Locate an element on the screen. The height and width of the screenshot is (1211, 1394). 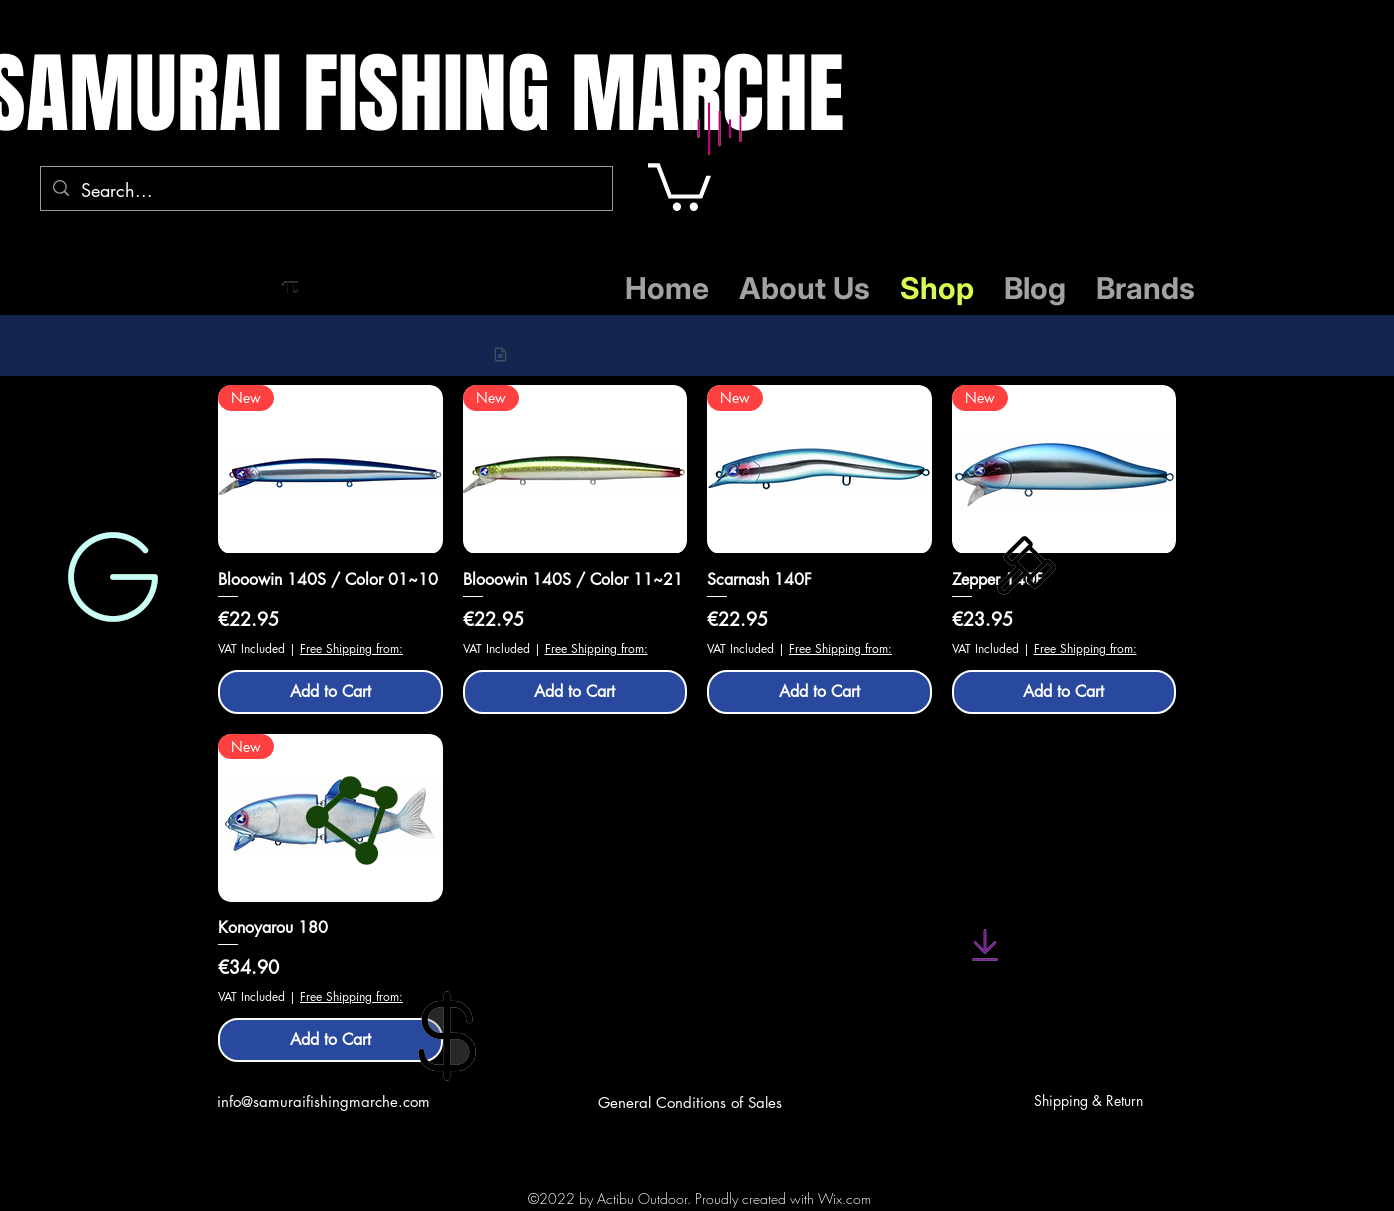
move item to bottom of list is located at coordinates (985, 945).